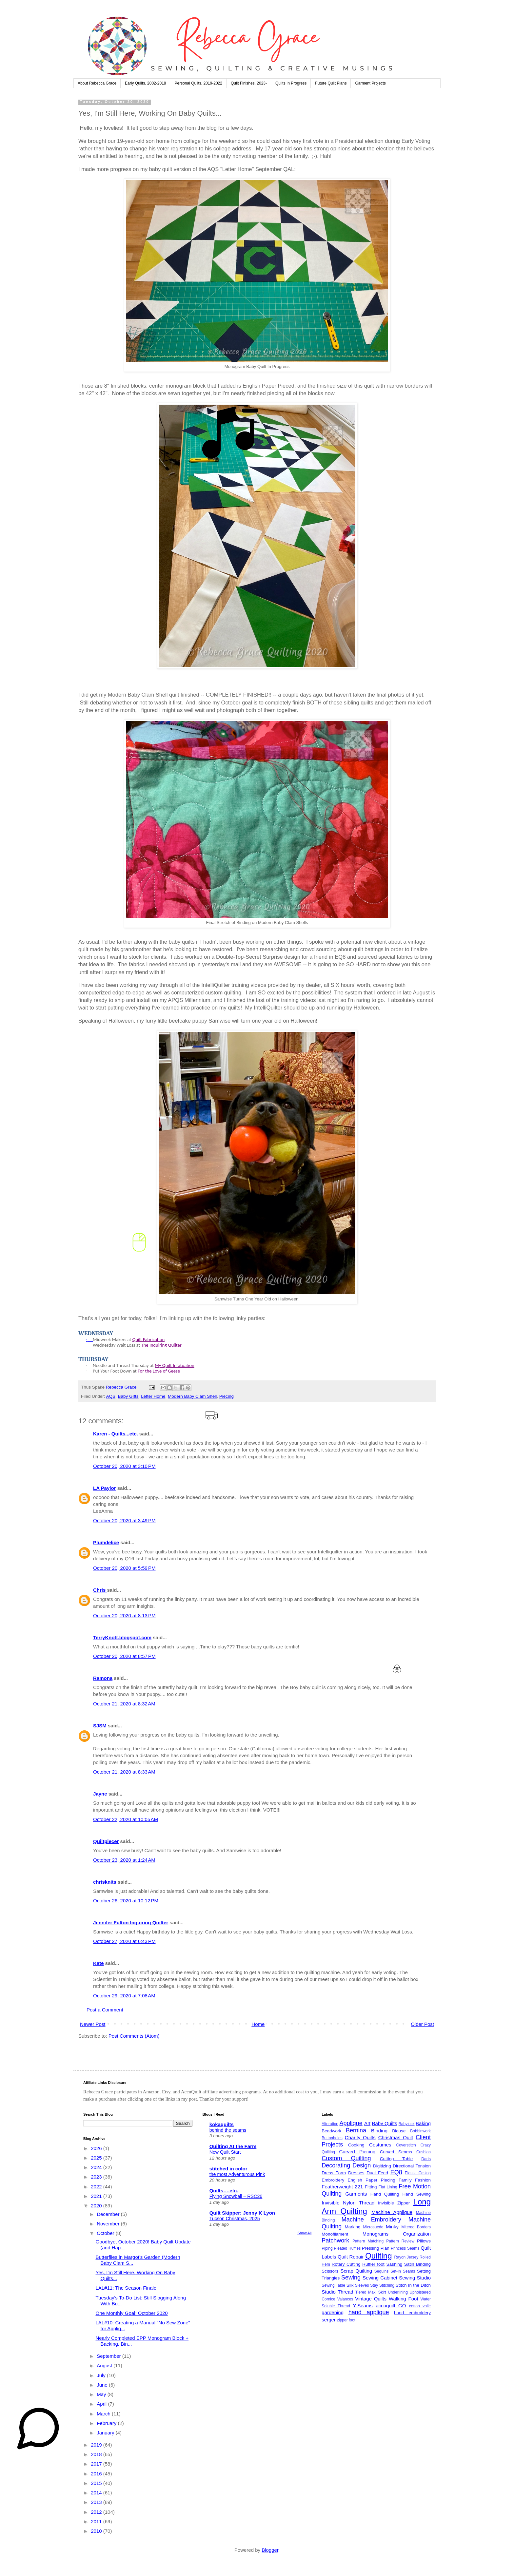 Image resolution: width=514 pixels, height=2576 pixels. Describe the element at coordinates (211, 1414) in the screenshot. I see `track your delivery or shipment` at that location.